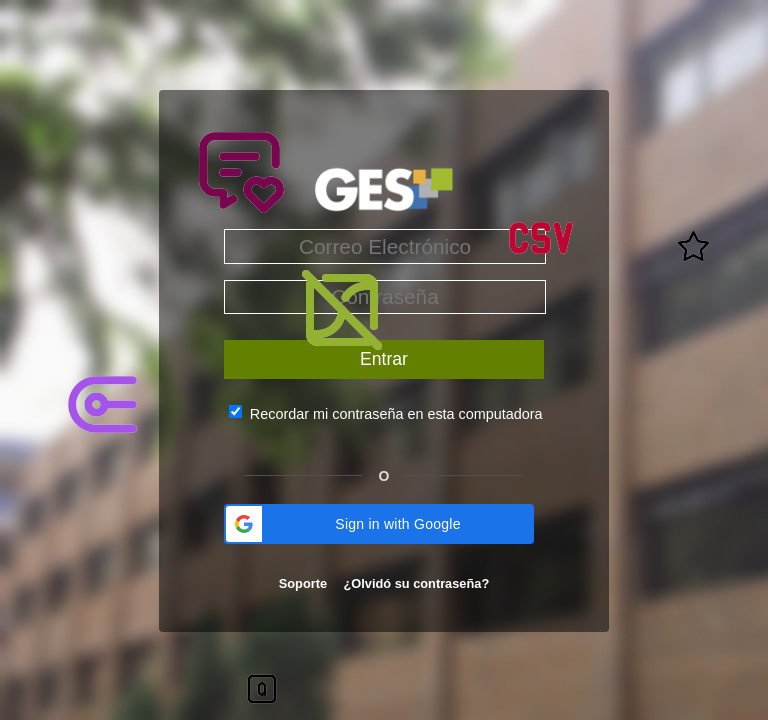 The height and width of the screenshot is (720, 768). I want to click on add item to favorites, so click(693, 247).